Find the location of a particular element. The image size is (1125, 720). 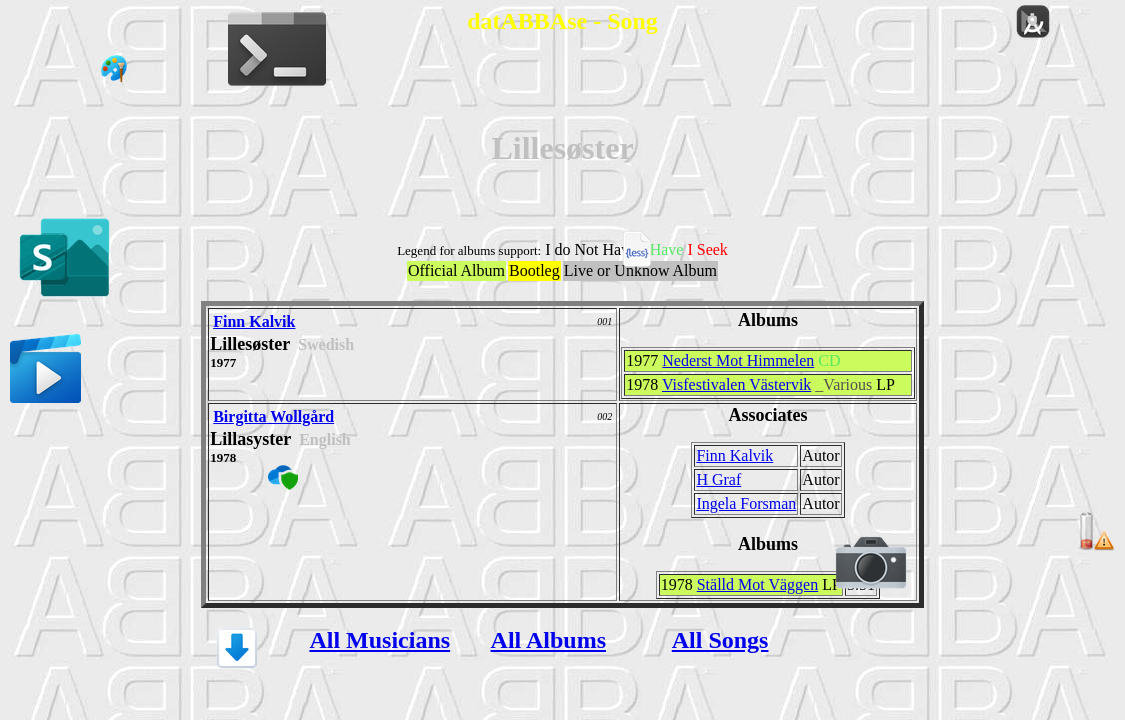

open system accessories or utility applications is located at coordinates (1033, 22).